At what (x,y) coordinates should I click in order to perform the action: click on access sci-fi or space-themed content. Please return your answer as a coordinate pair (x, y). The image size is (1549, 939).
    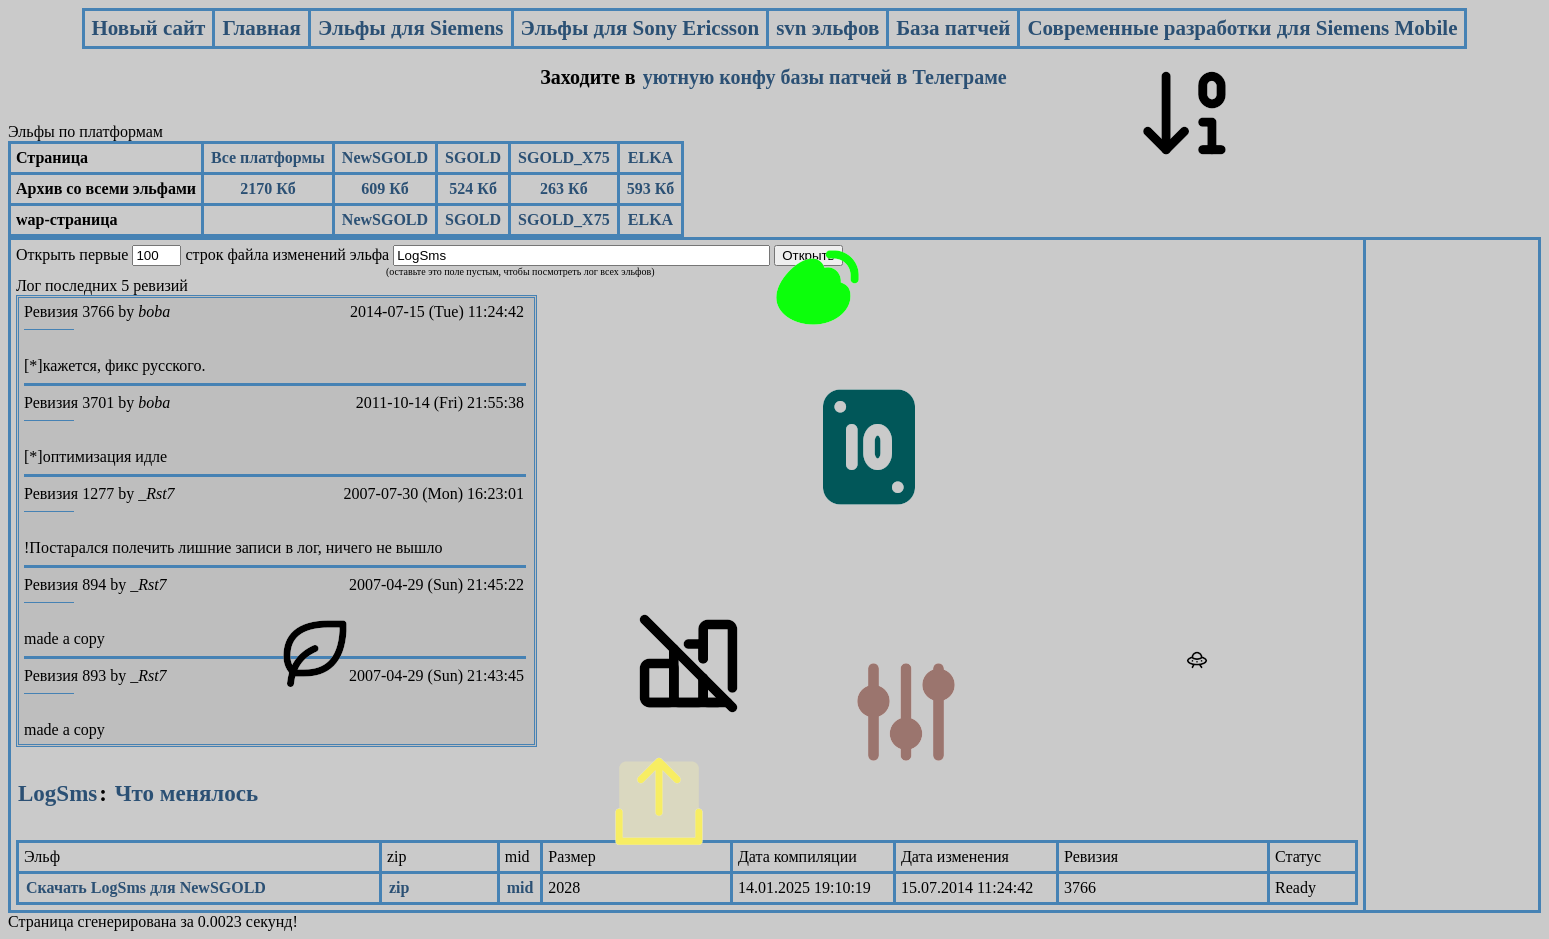
    Looking at the image, I should click on (1197, 660).